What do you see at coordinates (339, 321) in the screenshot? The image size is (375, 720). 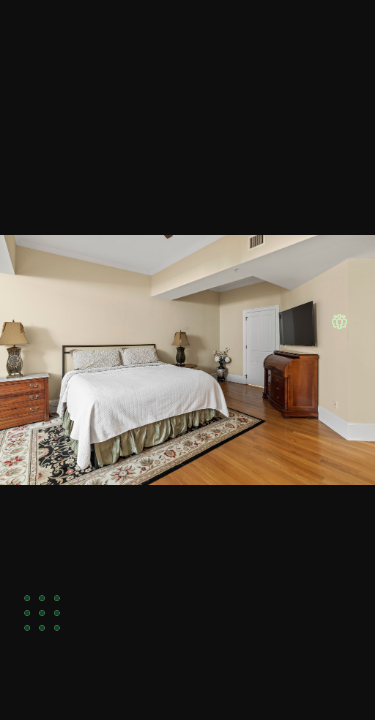 I see `view organization members` at bounding box center [339, 321].